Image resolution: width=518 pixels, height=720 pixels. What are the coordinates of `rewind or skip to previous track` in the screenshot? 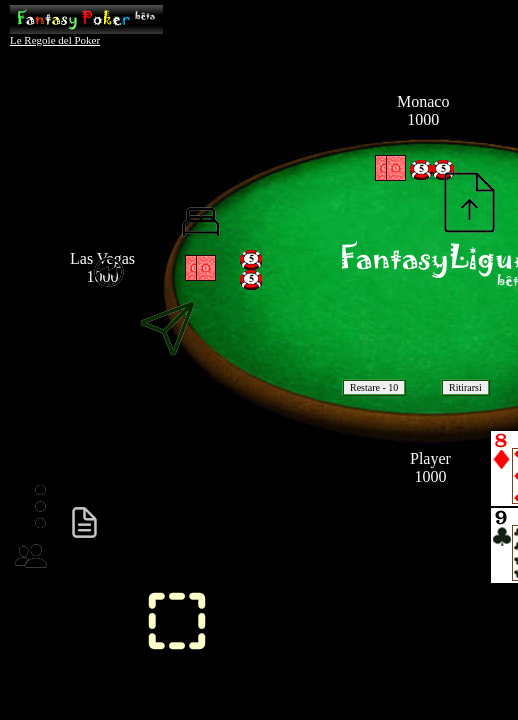 It's located at (109, 272).